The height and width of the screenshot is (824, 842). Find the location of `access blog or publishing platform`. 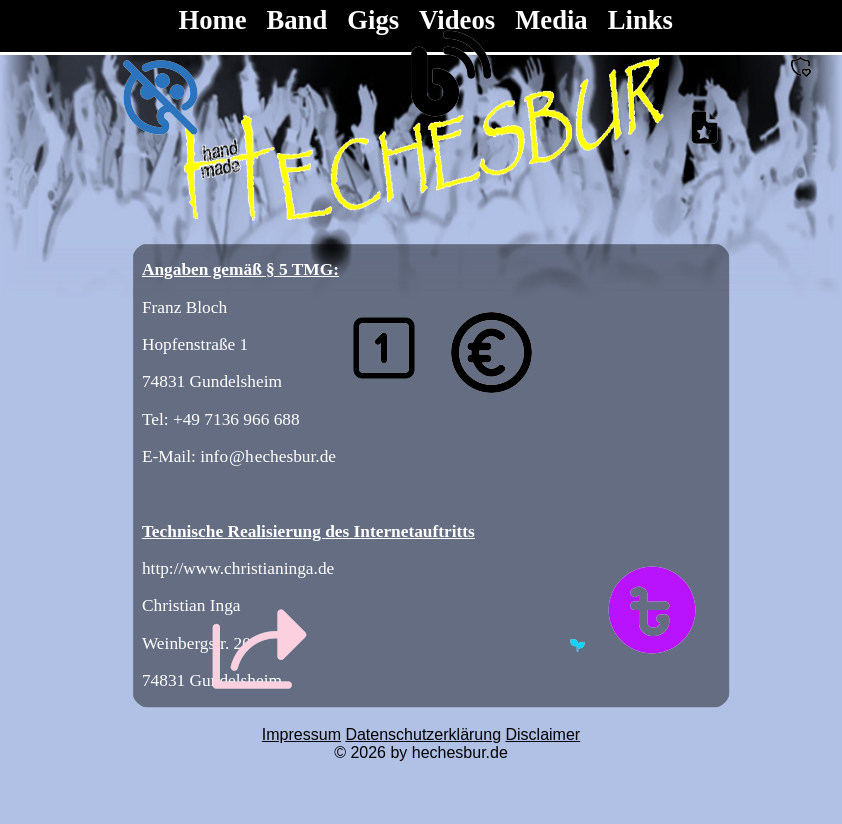

access blog or publishing platform is located at coordinates (448, 73).